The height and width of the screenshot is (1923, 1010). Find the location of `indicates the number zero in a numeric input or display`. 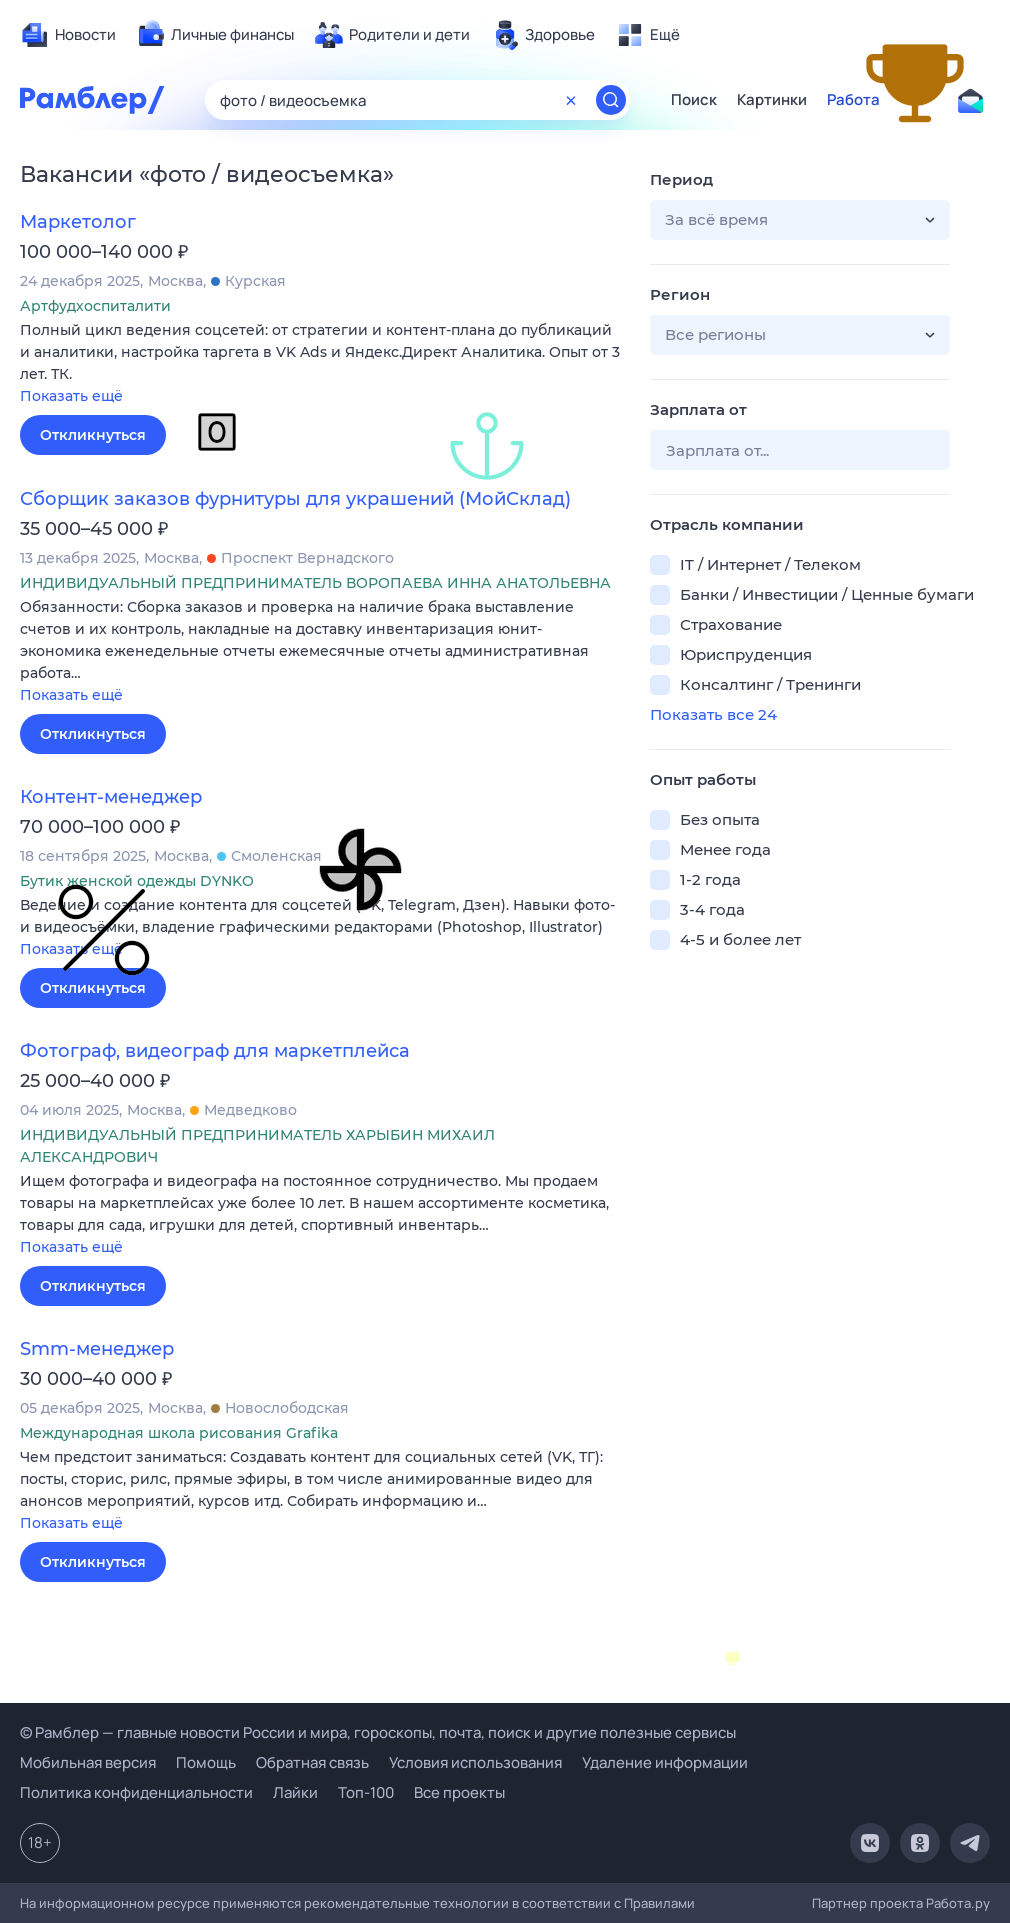

indicates the number zero in a numeric input or display is located at coordinates (217, 432).